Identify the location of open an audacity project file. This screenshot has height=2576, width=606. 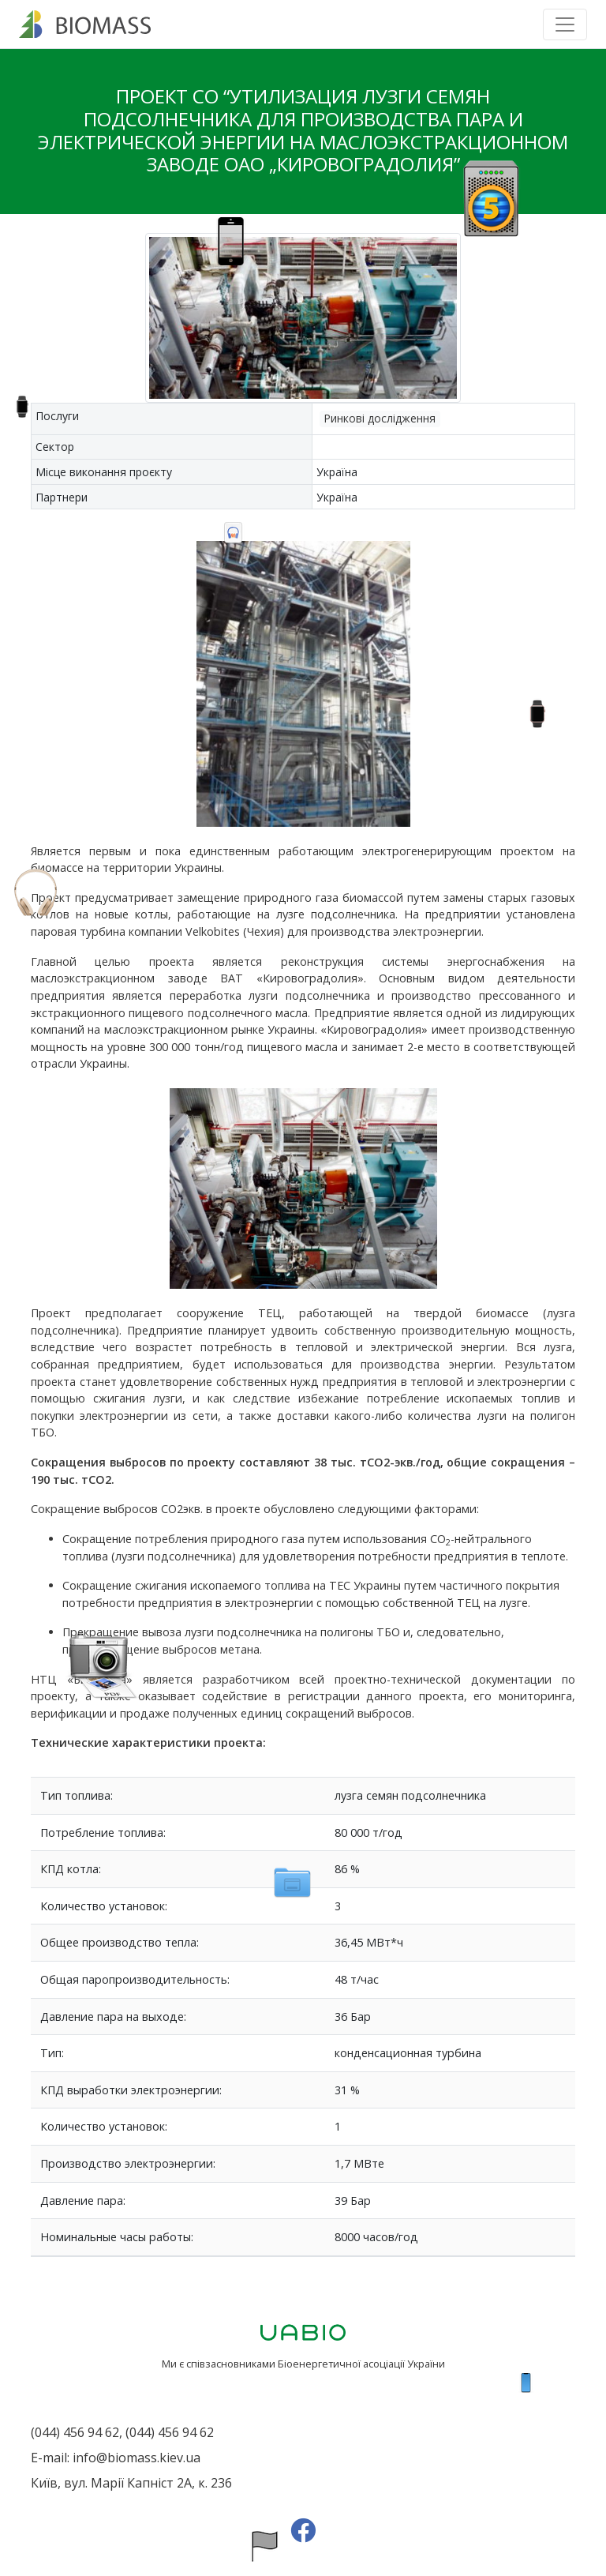
(233, 532).